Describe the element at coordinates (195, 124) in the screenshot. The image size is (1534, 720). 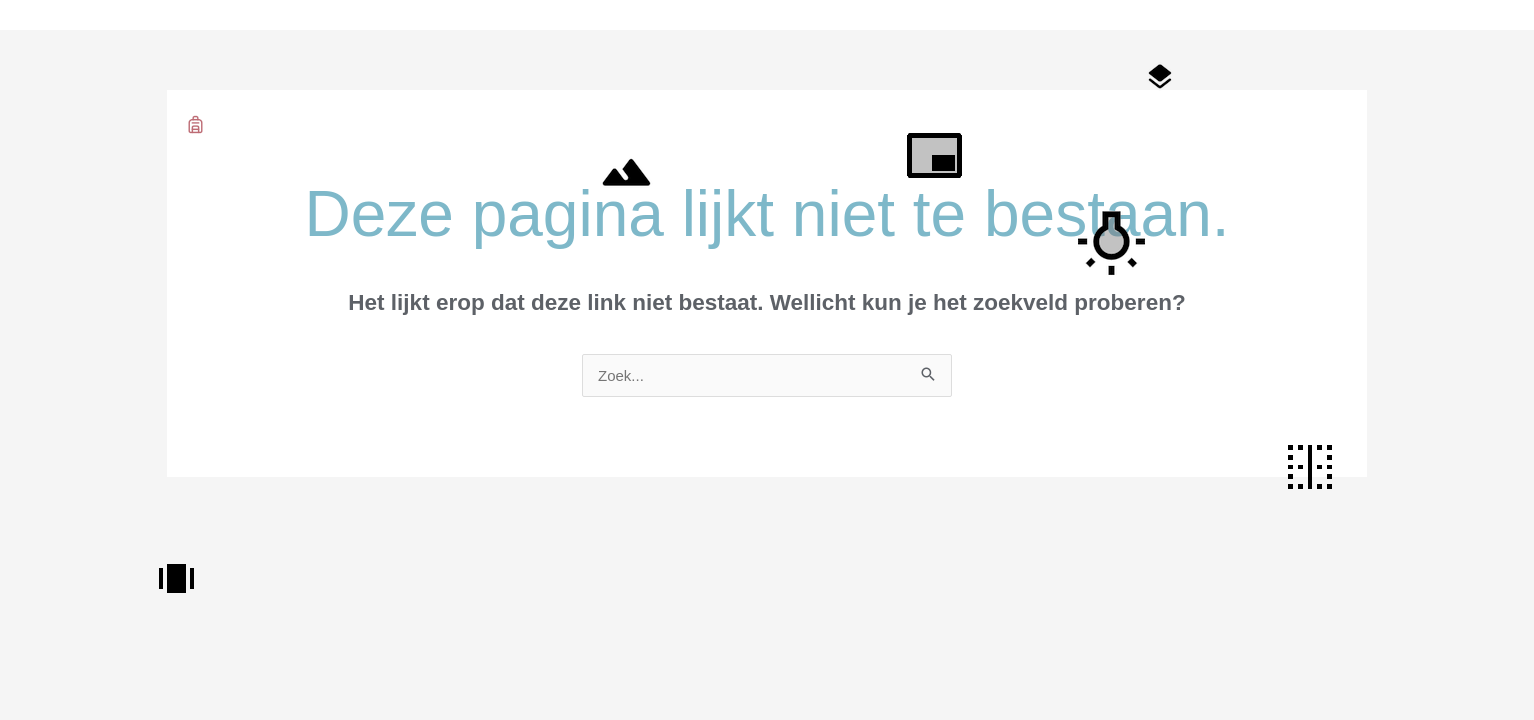
I see `access your inventory or stored items` at that location.